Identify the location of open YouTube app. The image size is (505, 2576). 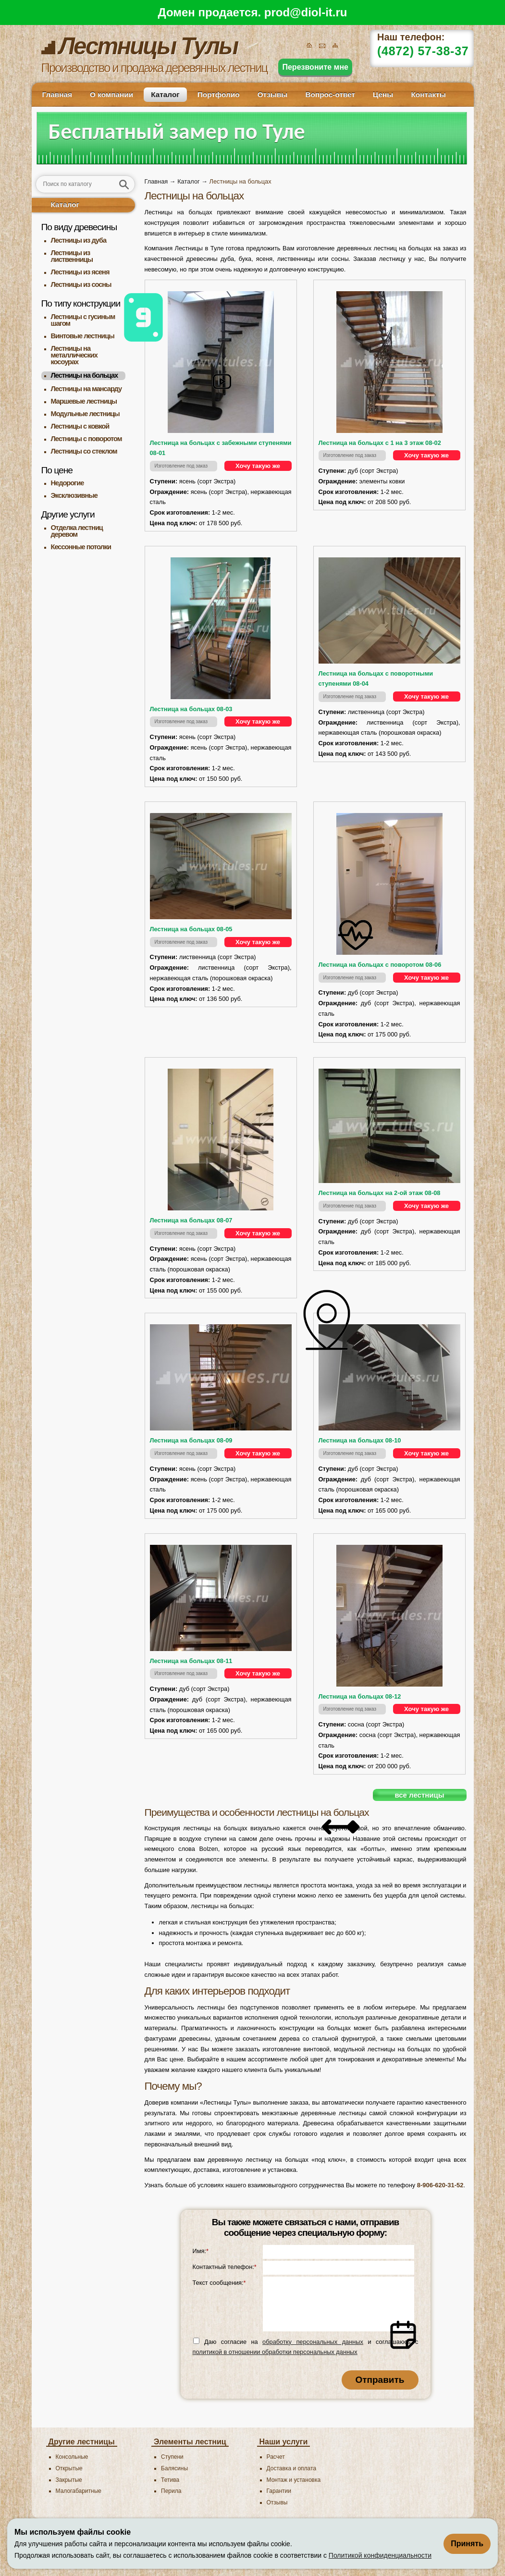
(222, 382).